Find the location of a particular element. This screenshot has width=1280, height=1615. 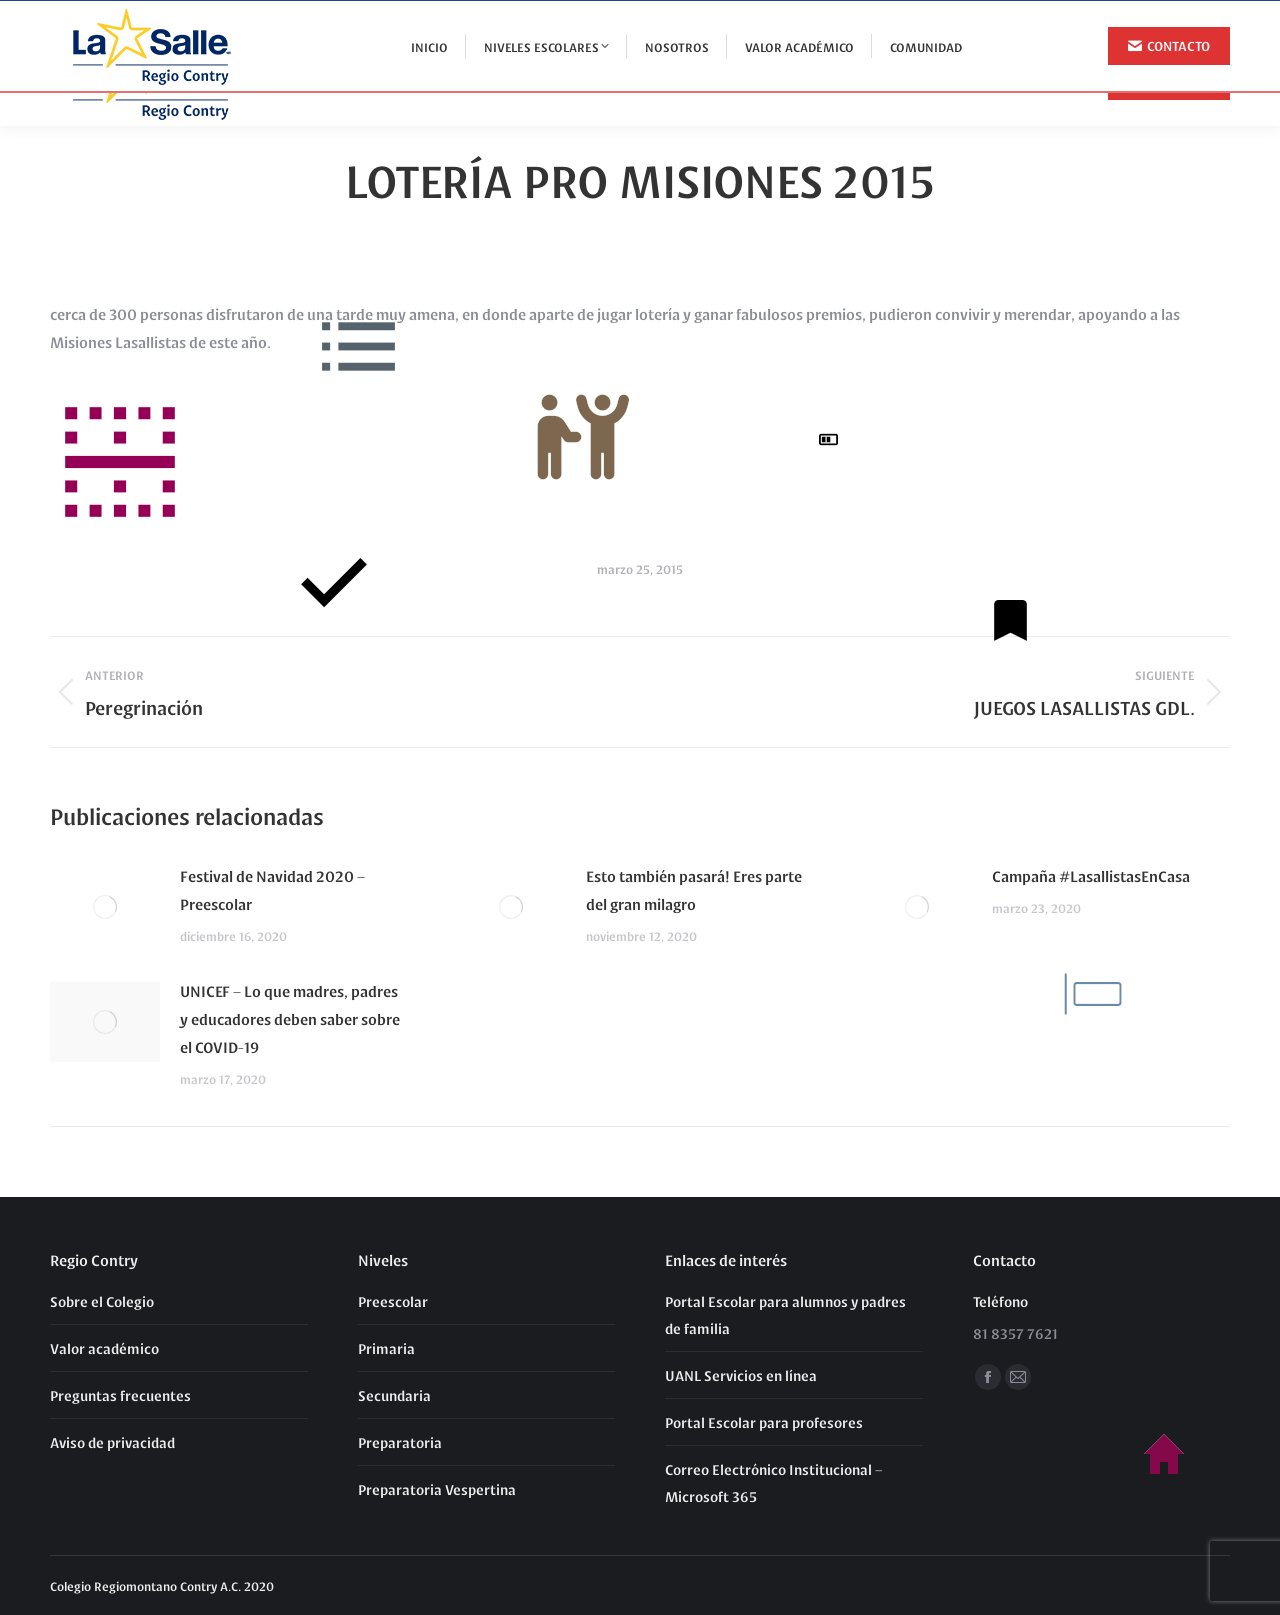

navigate to the home screen is located at coordinates (1164, 1454).